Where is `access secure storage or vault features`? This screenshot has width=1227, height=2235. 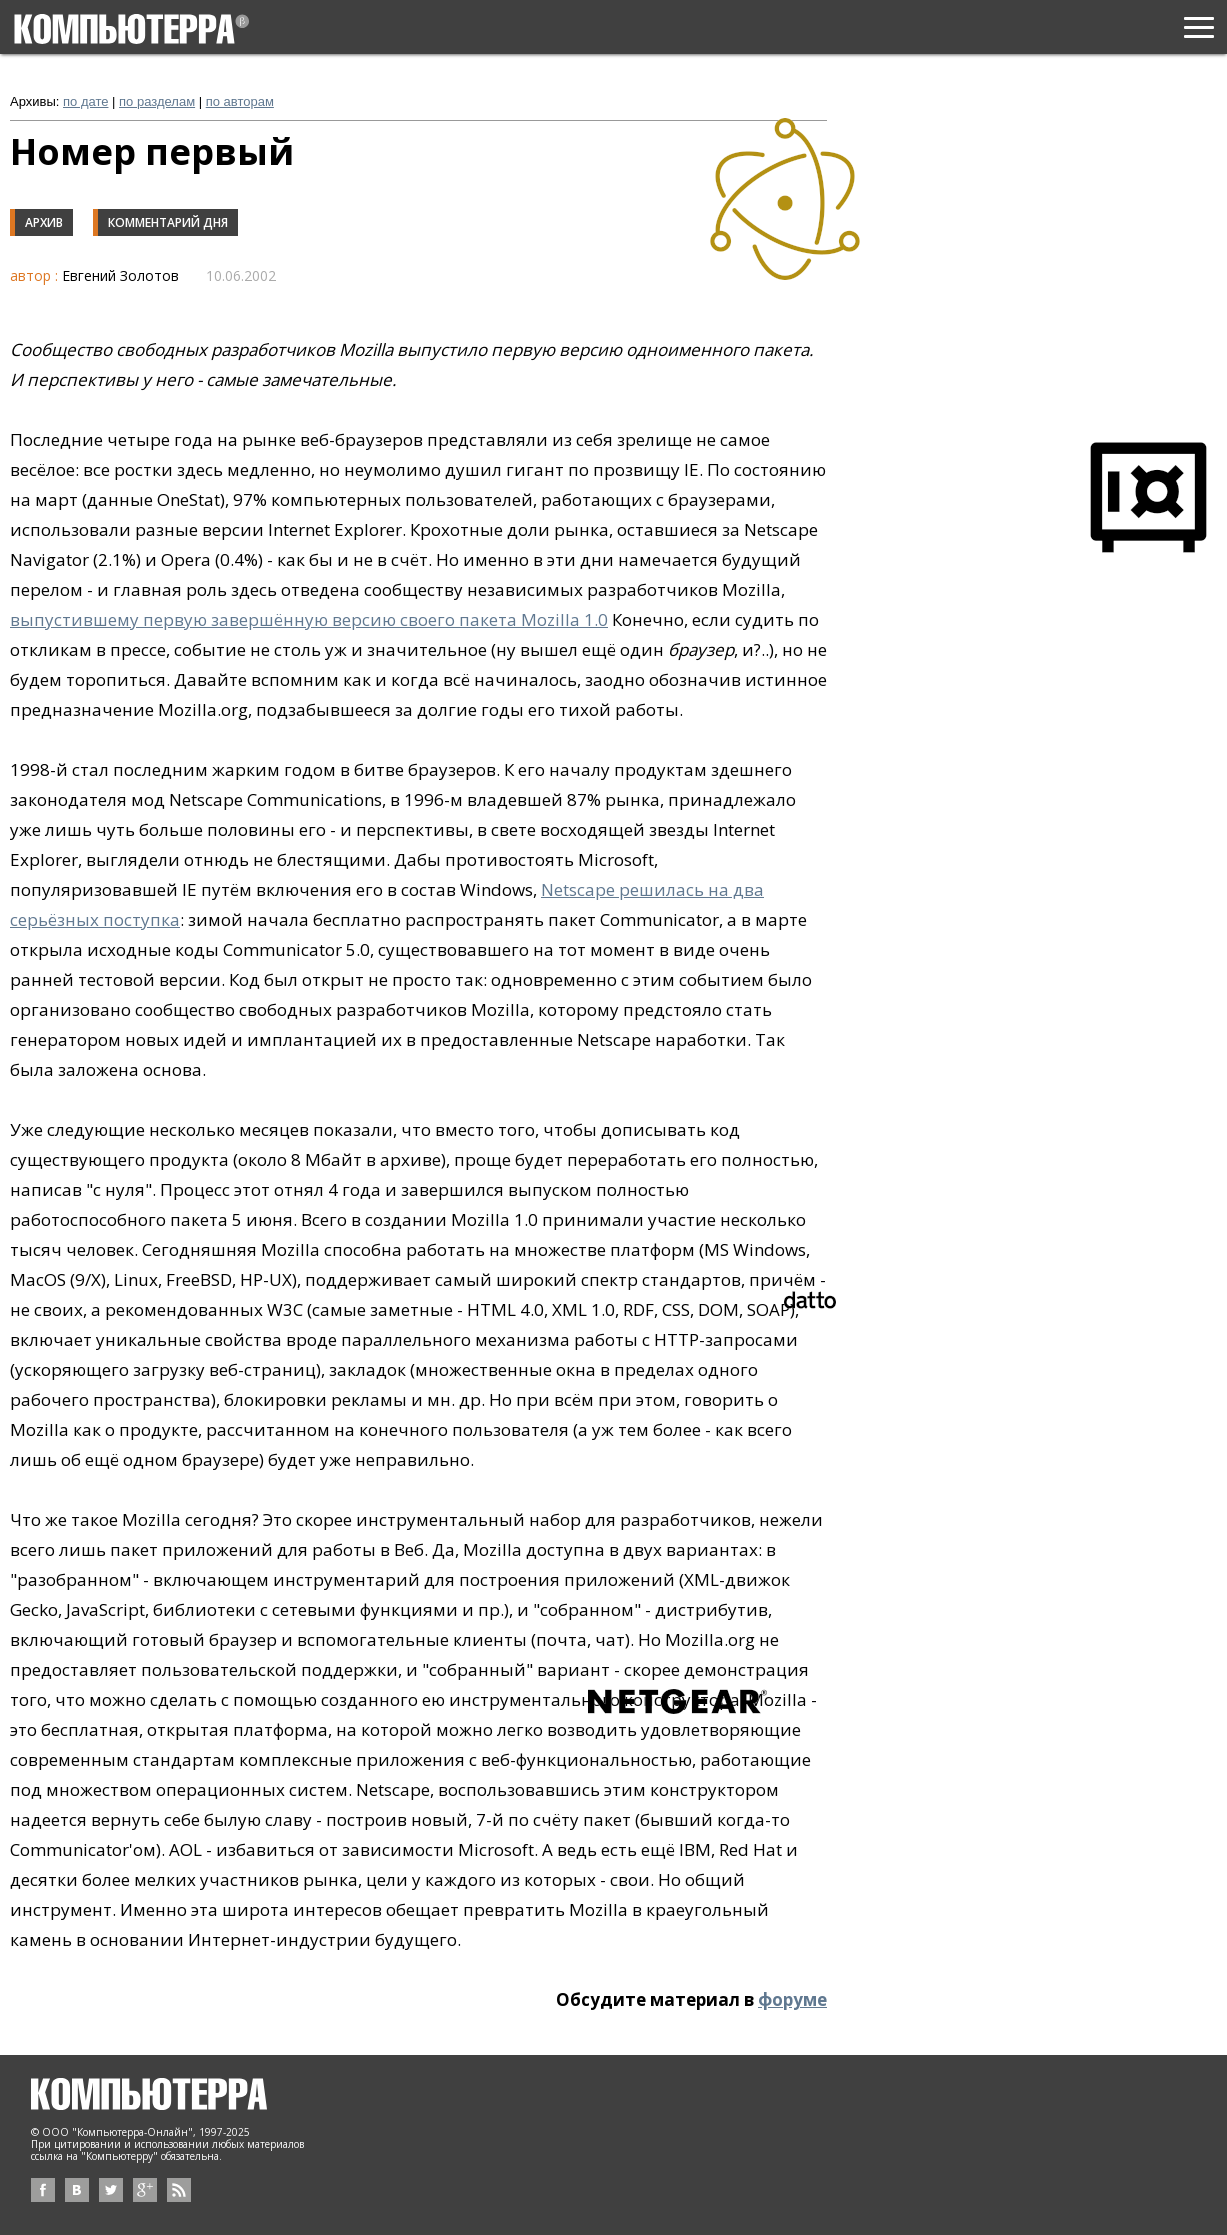 access secure storage or vault features is located at coordinates (1148, 494).